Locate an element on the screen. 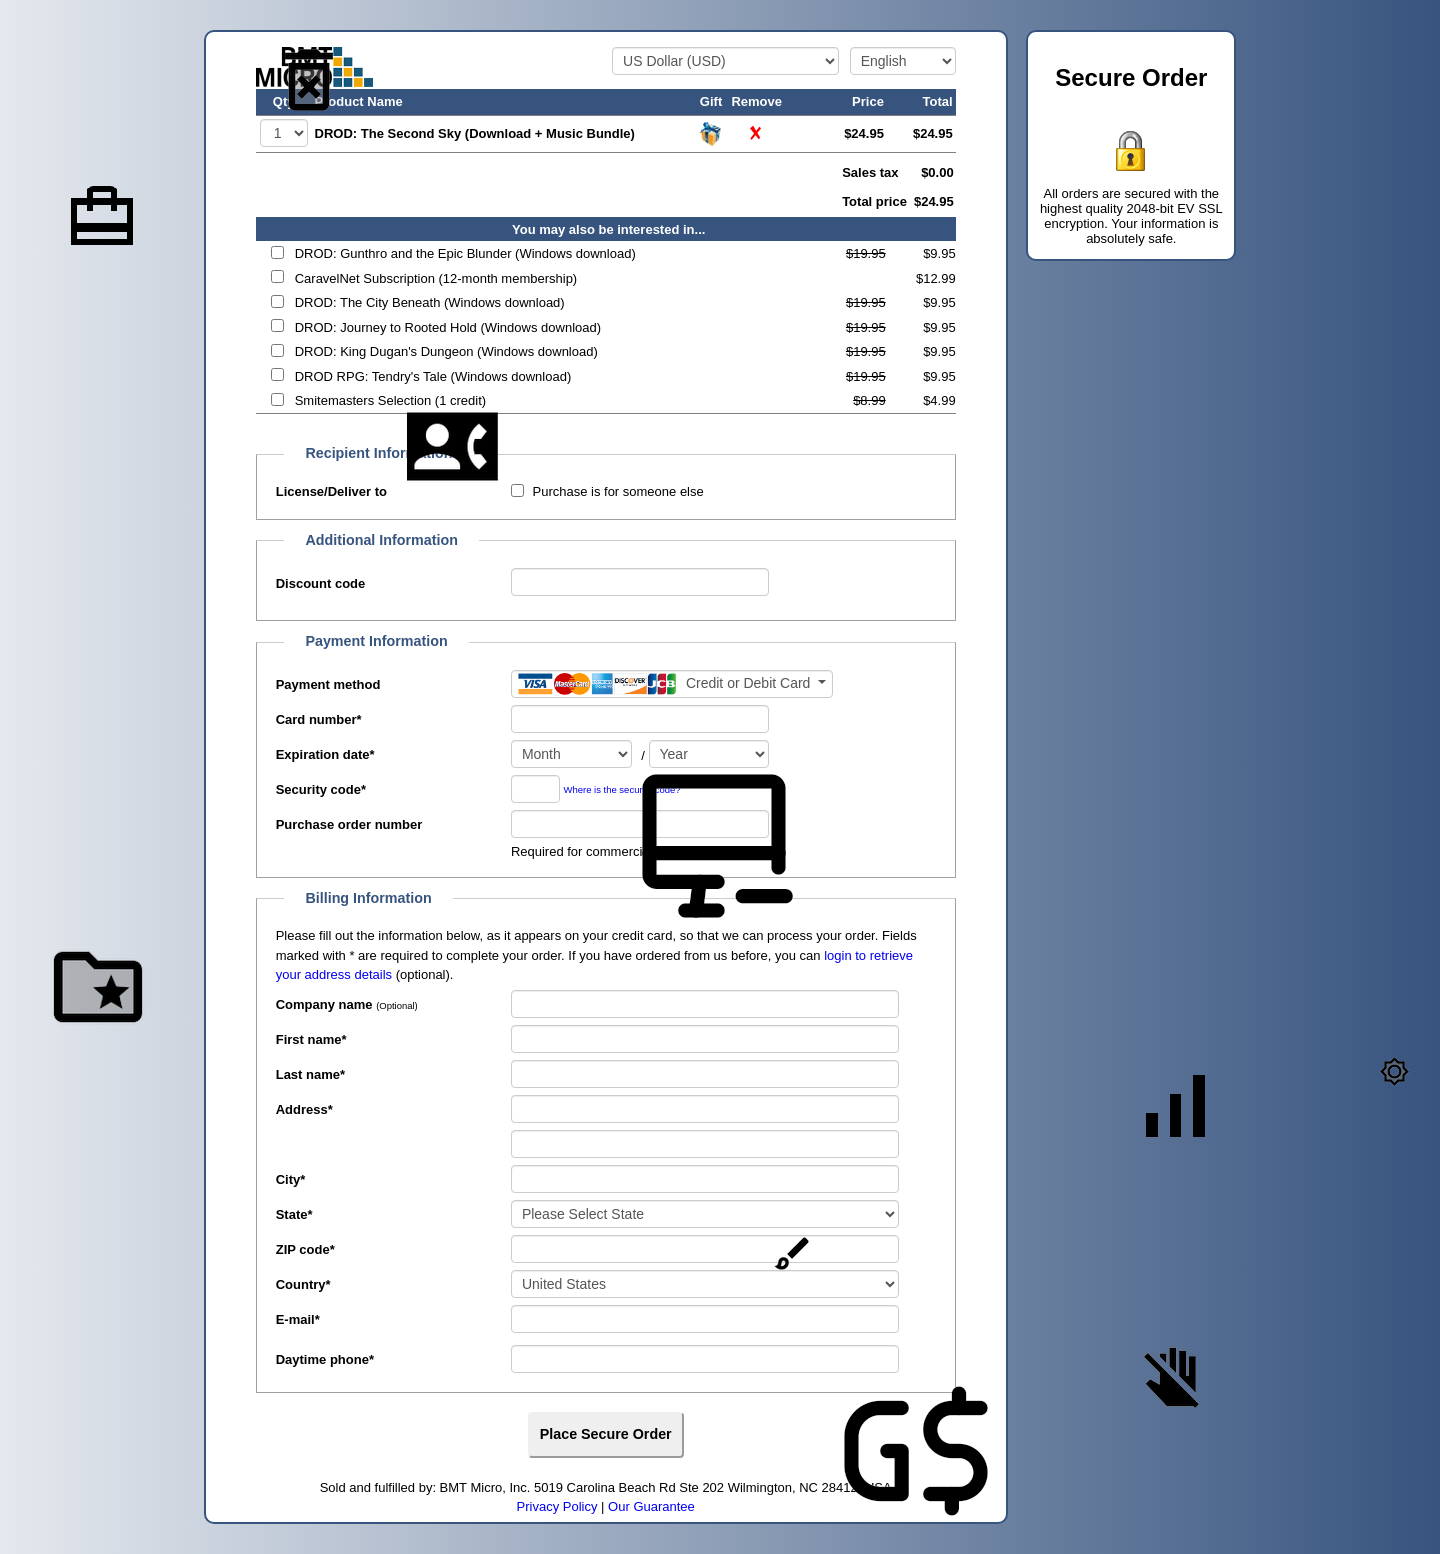 The image size is (1440, 1554). access travel documents or itinerary is located at coordinates (102, 217).